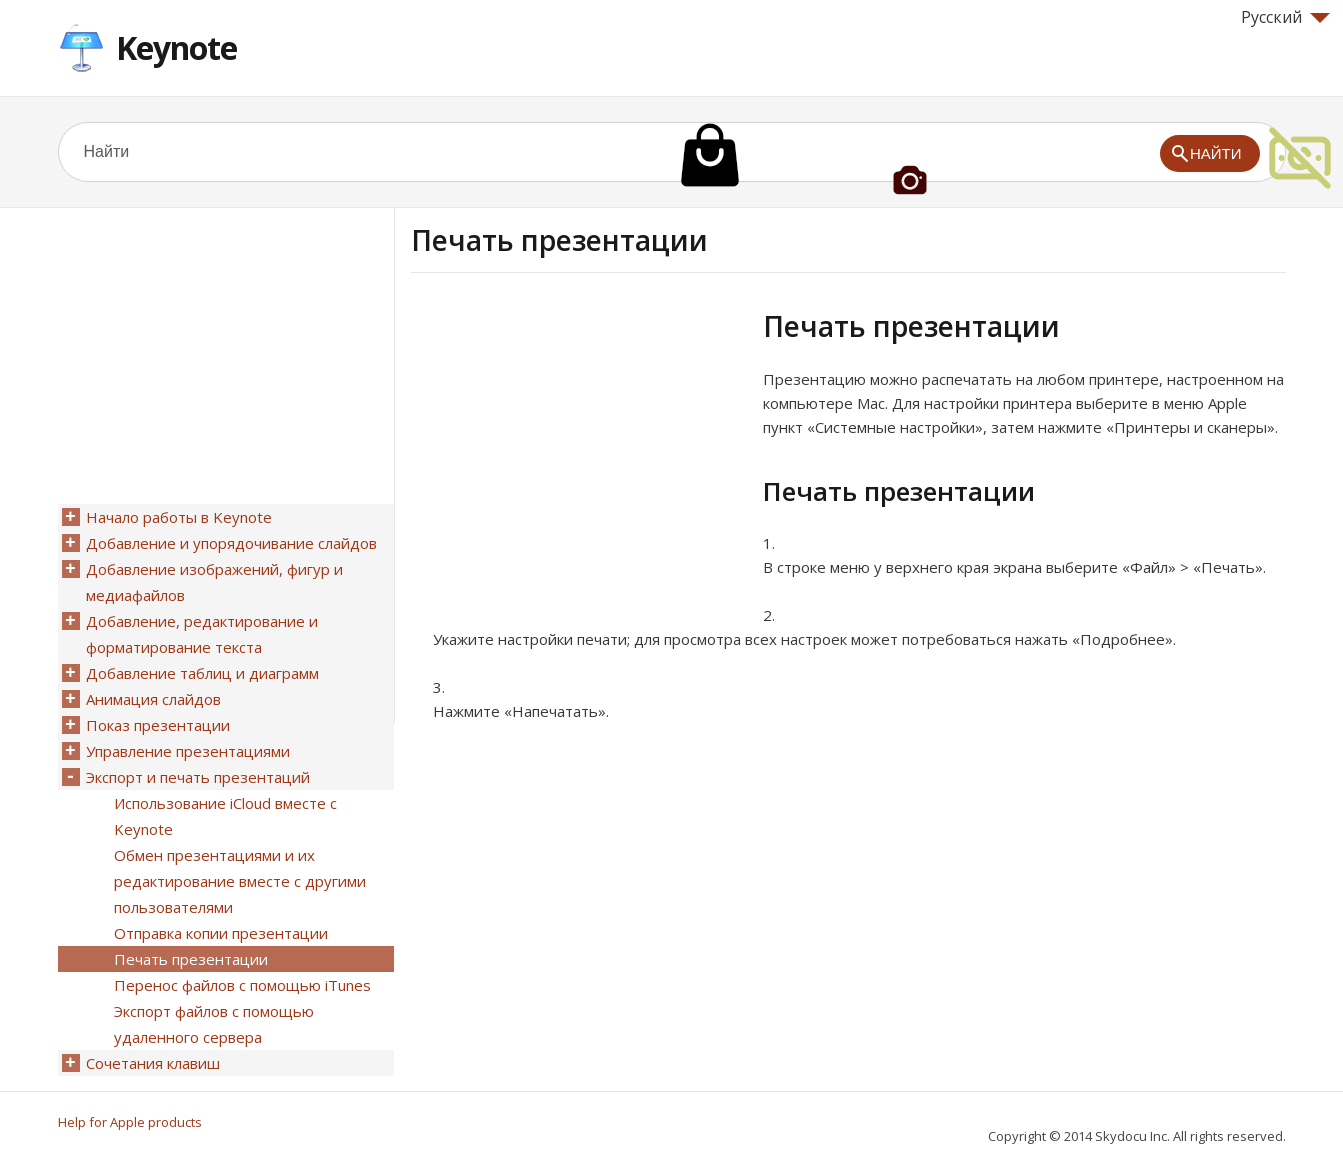 Image resolution: width=1343 pixels, height=1170 pixels. Describe the element at coordinates (1300, 158) in the screenshot. I see `payment method unavailable` at that location.